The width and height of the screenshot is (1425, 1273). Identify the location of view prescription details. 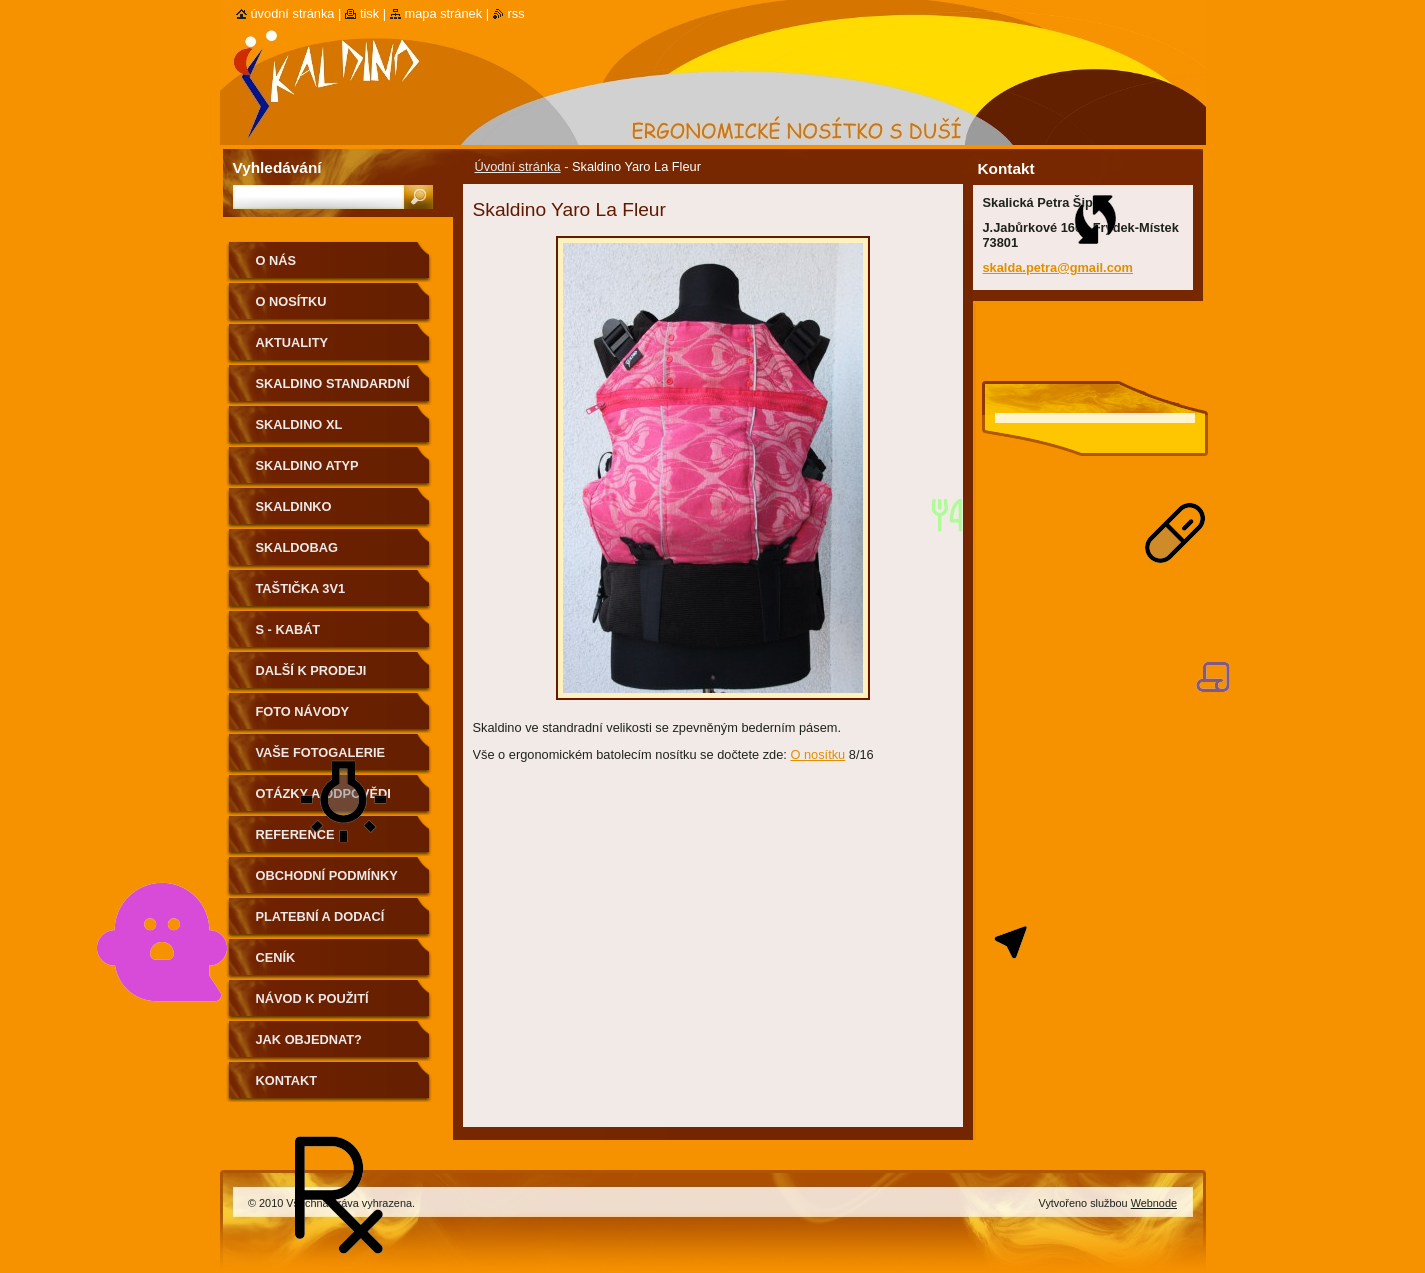
(334, 1195).